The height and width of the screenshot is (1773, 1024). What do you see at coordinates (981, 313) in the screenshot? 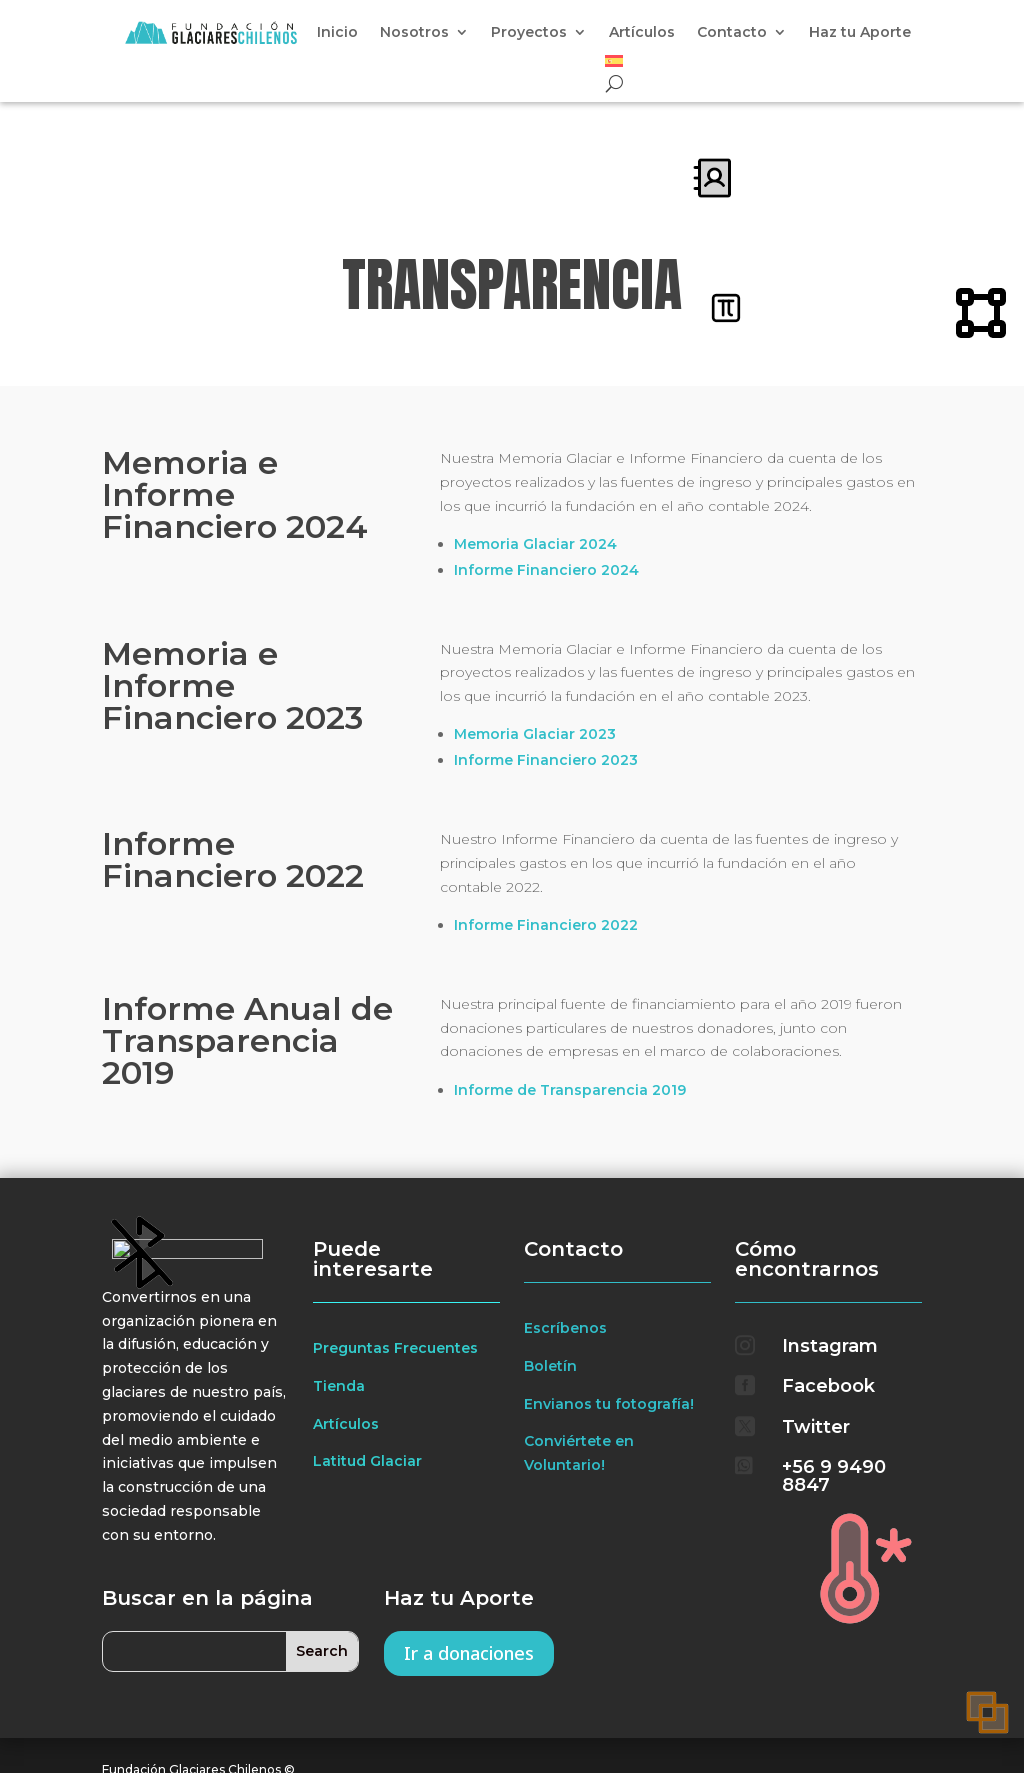
I see `adjust selection or crop boundaries` at bounding box center [981, 313].